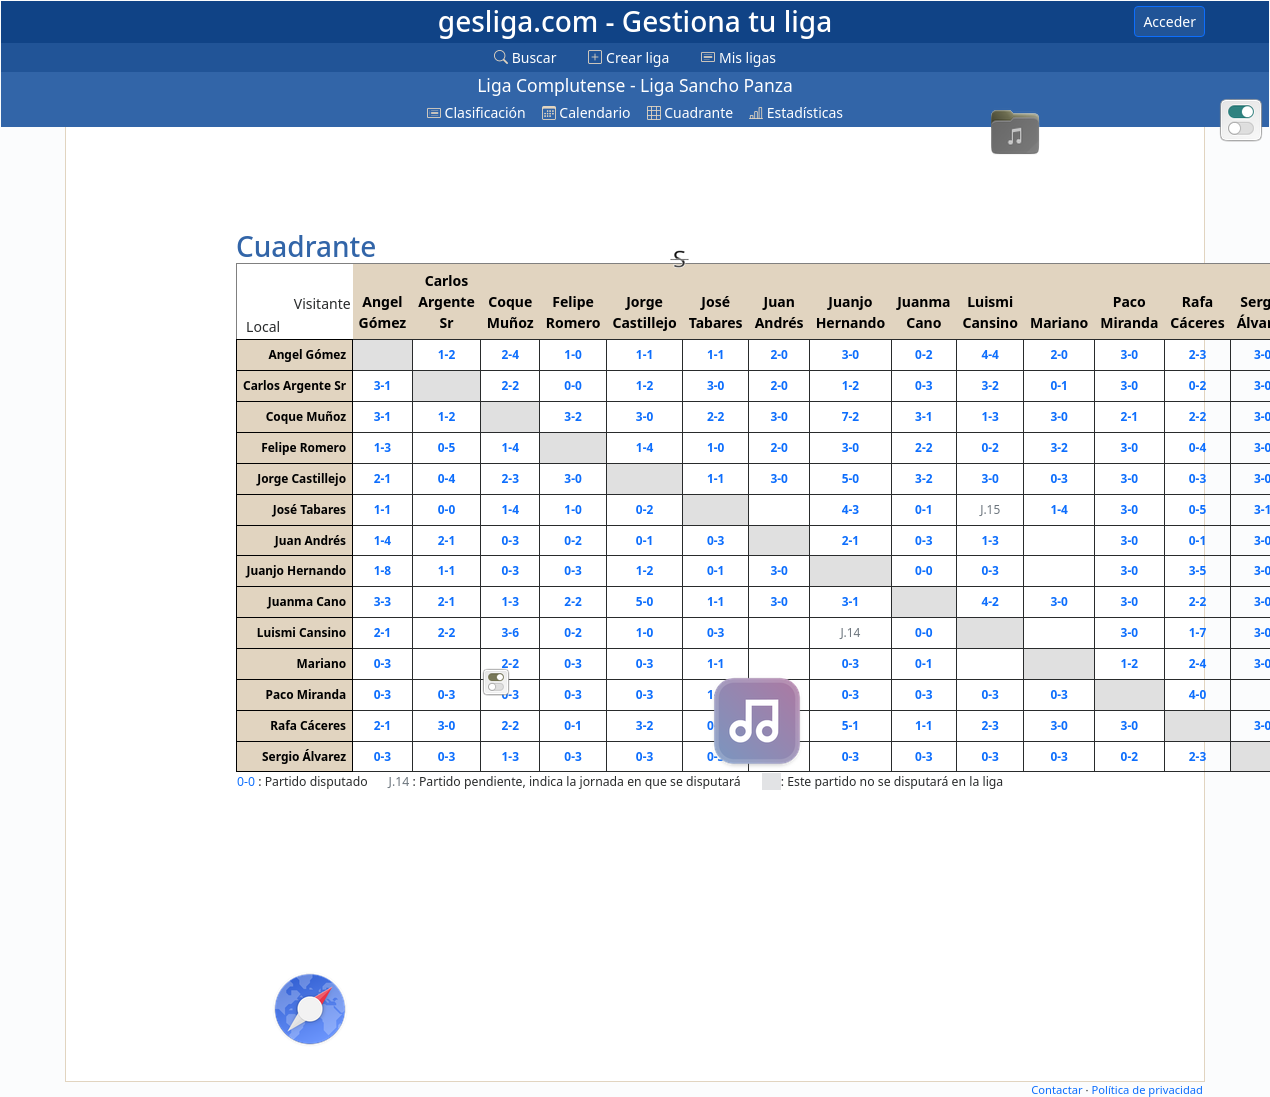 The height and width of the screenshot is (1097, 1270). What do you see at coordinates (1241, 120) in the screenshot?
I see `open gnome tweaks settings` at bounding box center [1241, 120].